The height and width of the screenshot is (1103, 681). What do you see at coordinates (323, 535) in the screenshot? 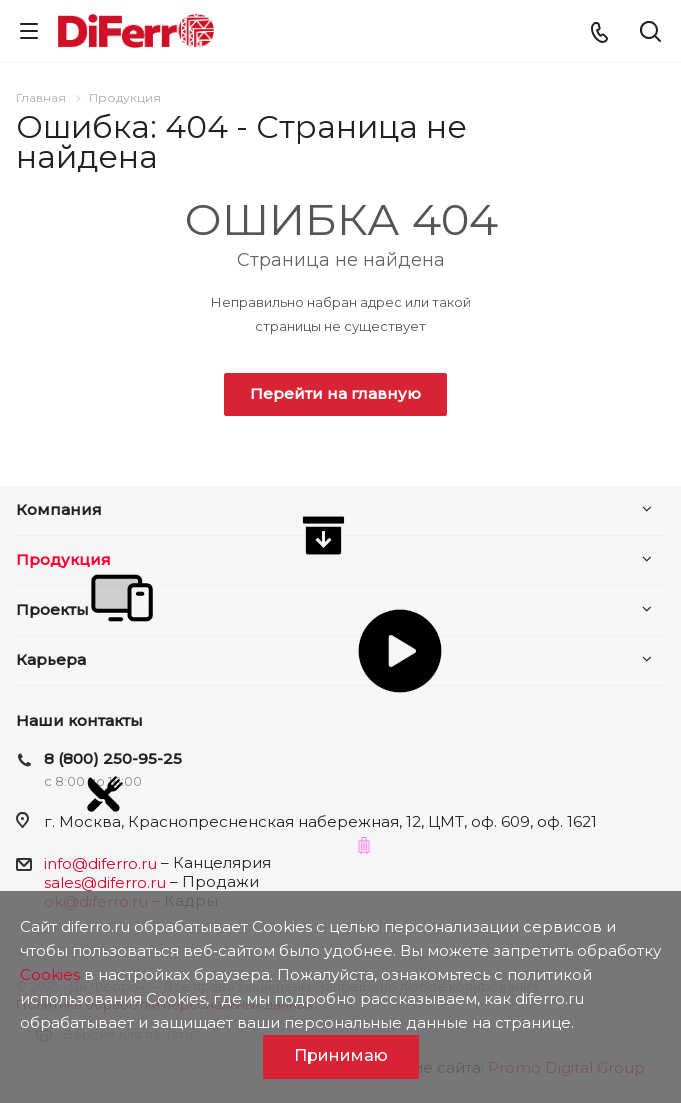
I see `archive this item` at bounding box center [323, 535].